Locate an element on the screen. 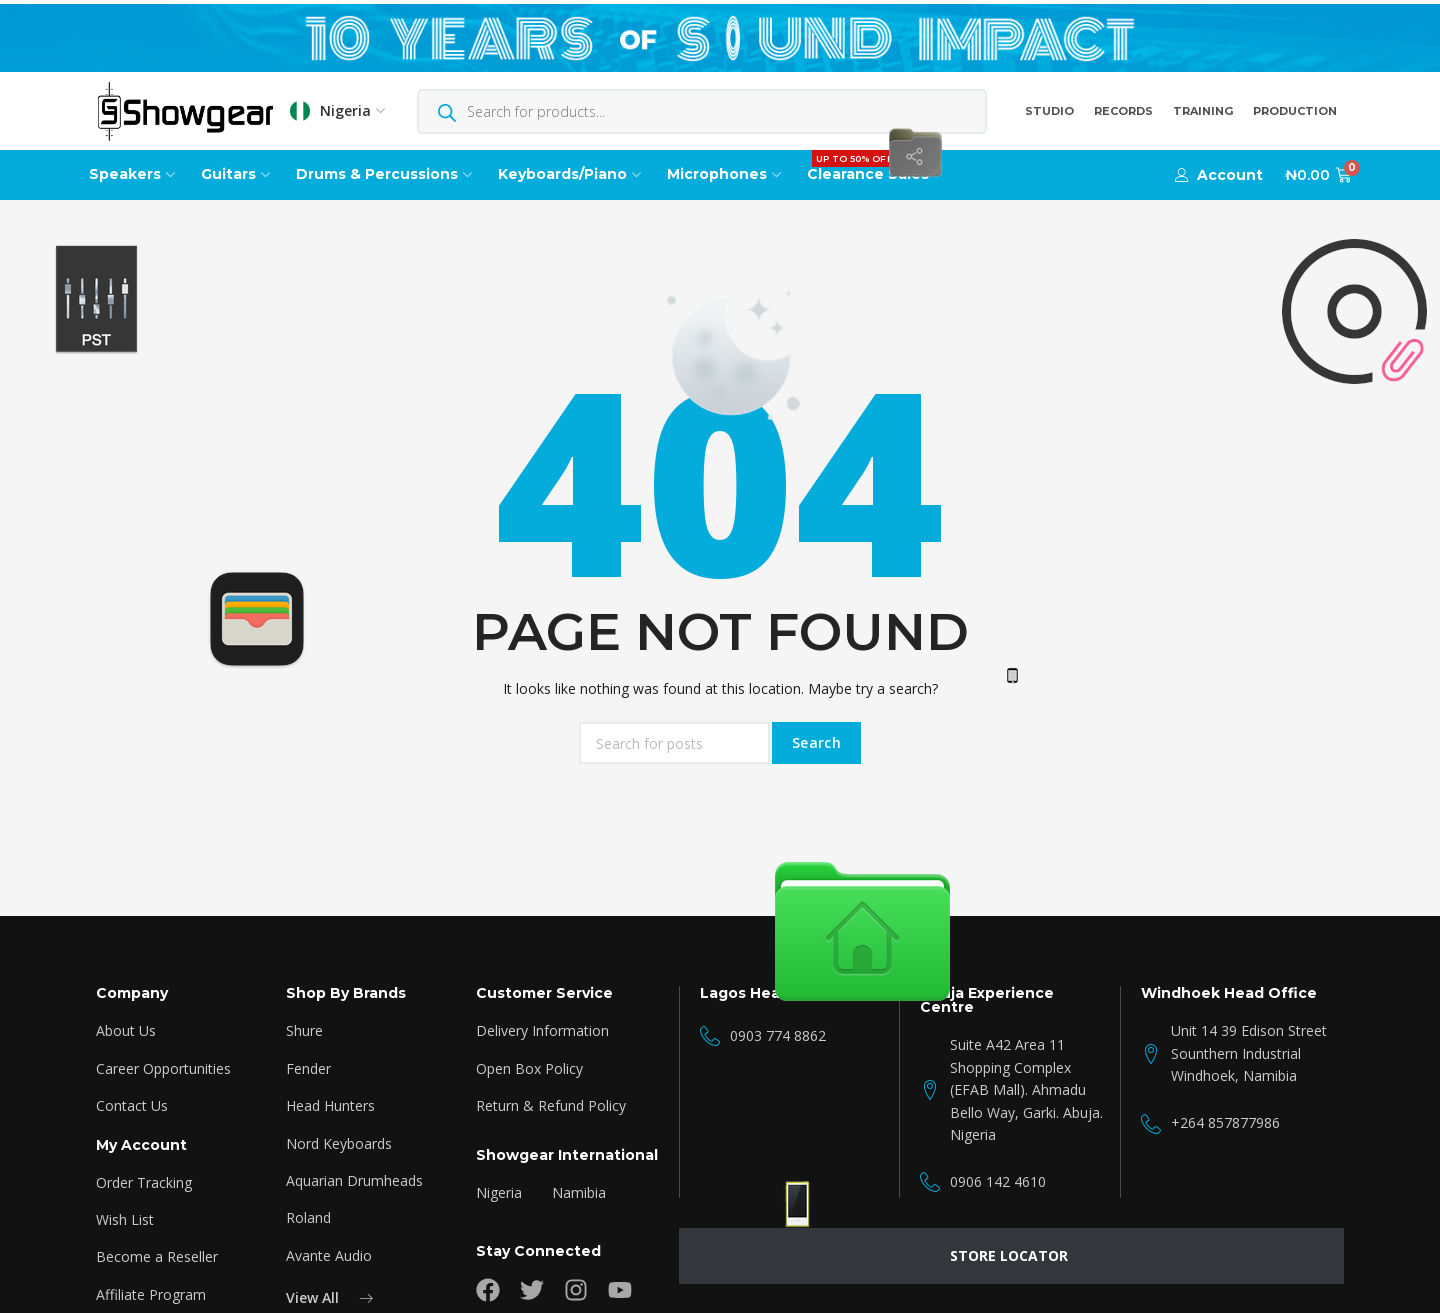 The height and width of the screenshot is (1313, 1440). attach data from optical disc is located at coordinates (1354, 311).